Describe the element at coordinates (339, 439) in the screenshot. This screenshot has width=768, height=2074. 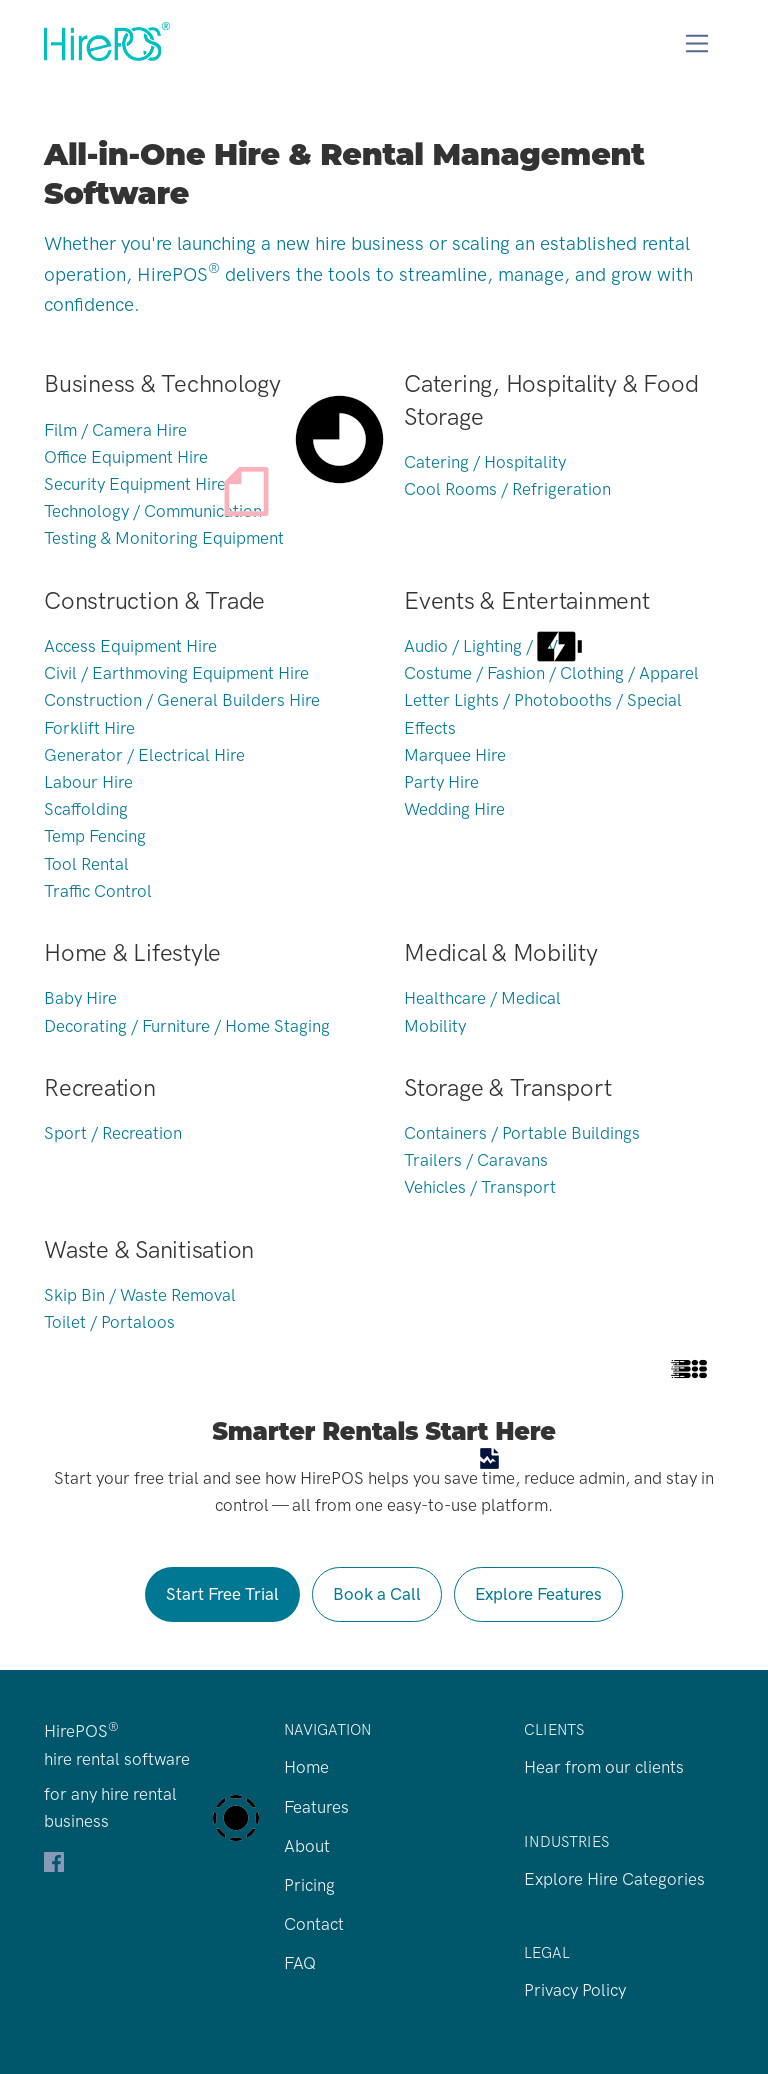
I see `indicates loading or processing in progress` at that location.